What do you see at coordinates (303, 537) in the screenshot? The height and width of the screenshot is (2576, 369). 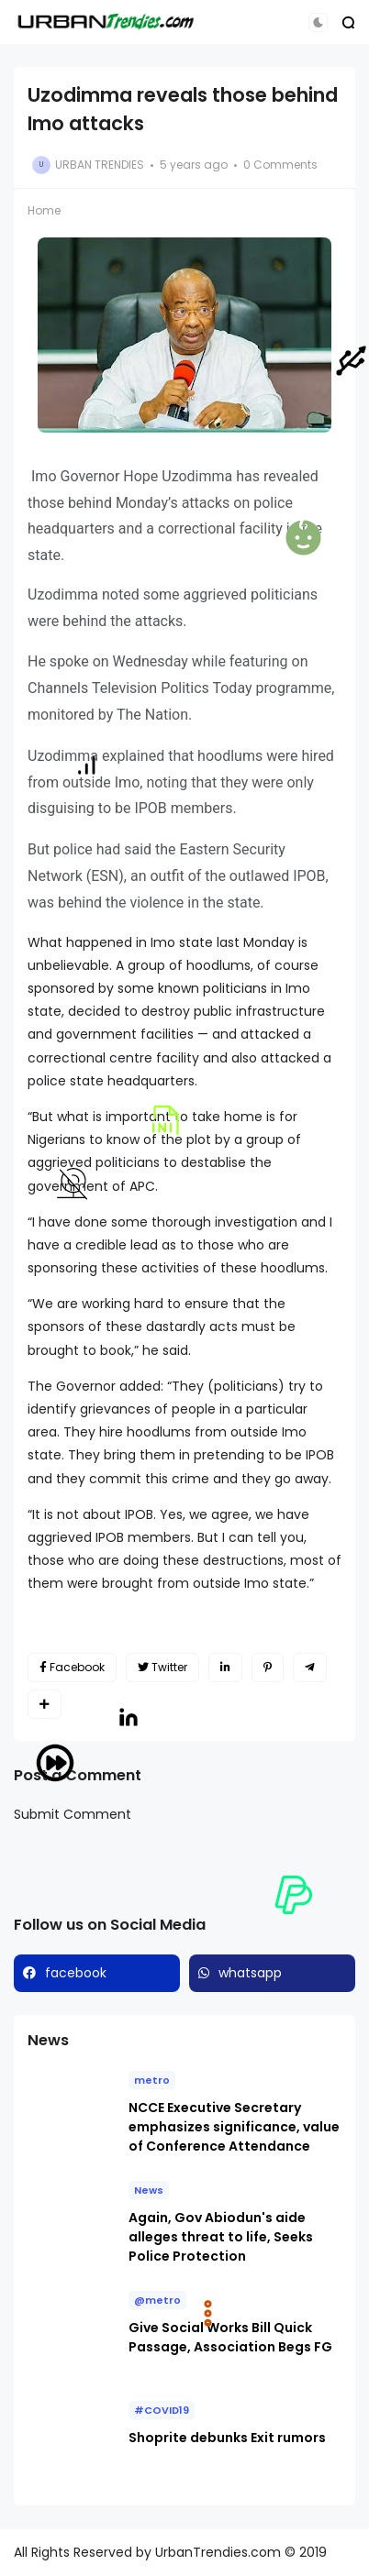 I see `access baby or child-related features` at bounding box center [303, 537].